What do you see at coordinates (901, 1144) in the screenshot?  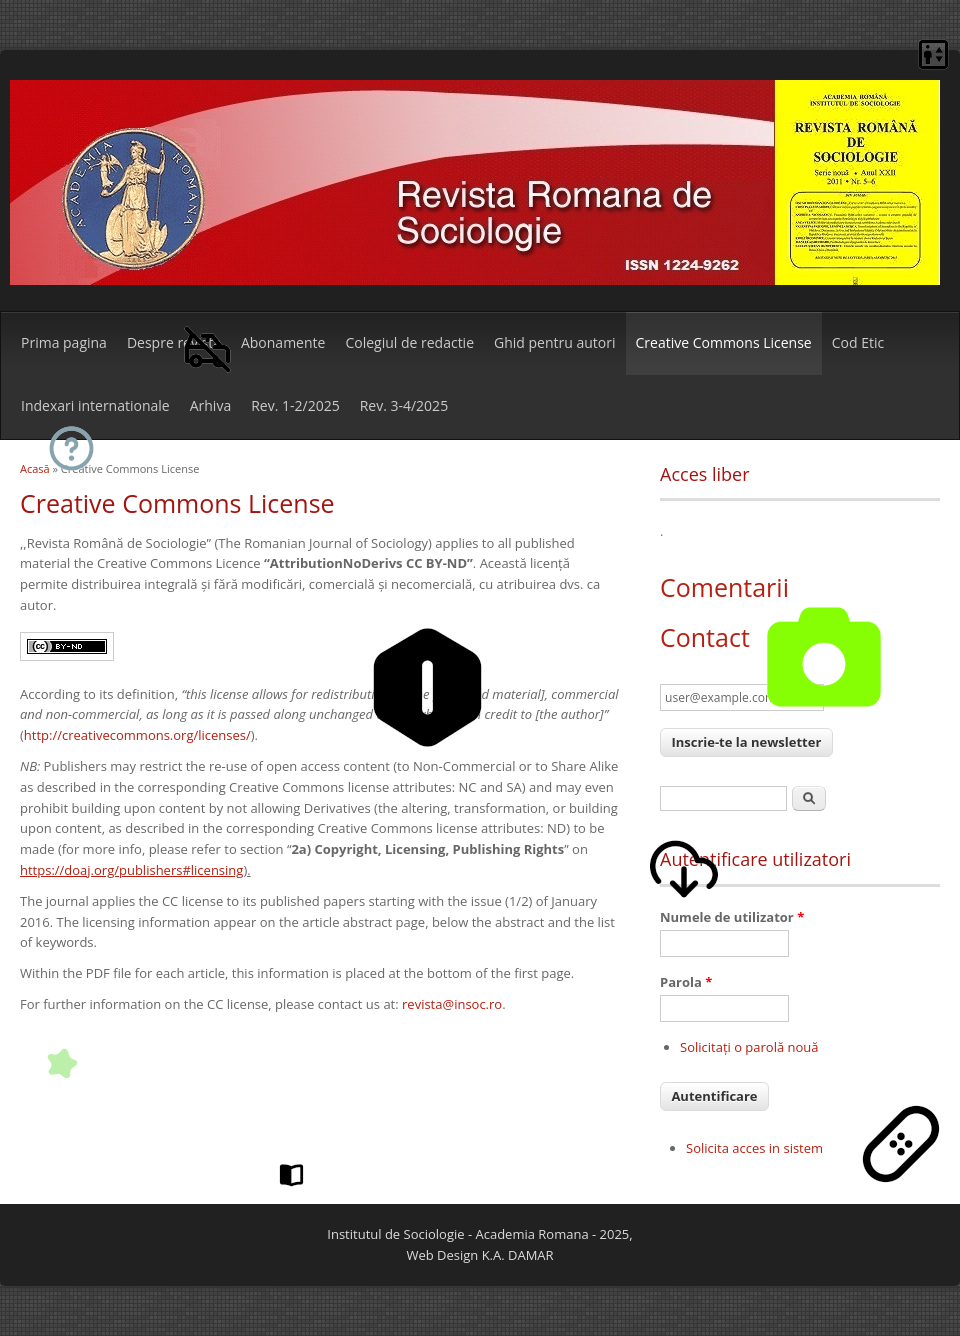 I see `access health or medical settings` at bounding box center [901, 1144].